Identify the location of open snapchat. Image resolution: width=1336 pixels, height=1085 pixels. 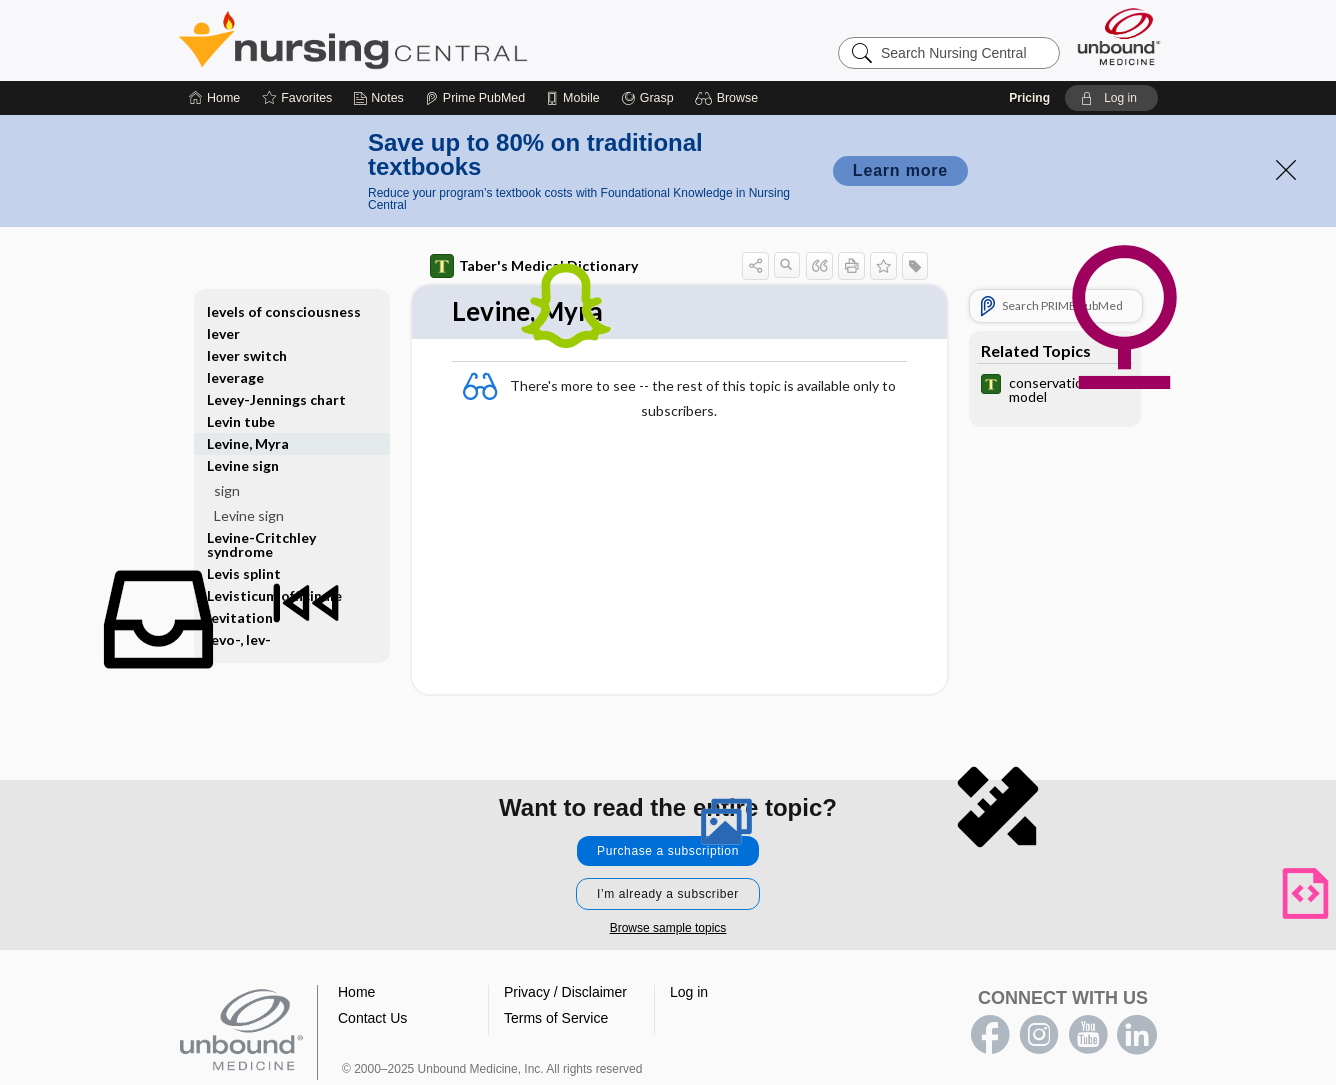
(566, 304).